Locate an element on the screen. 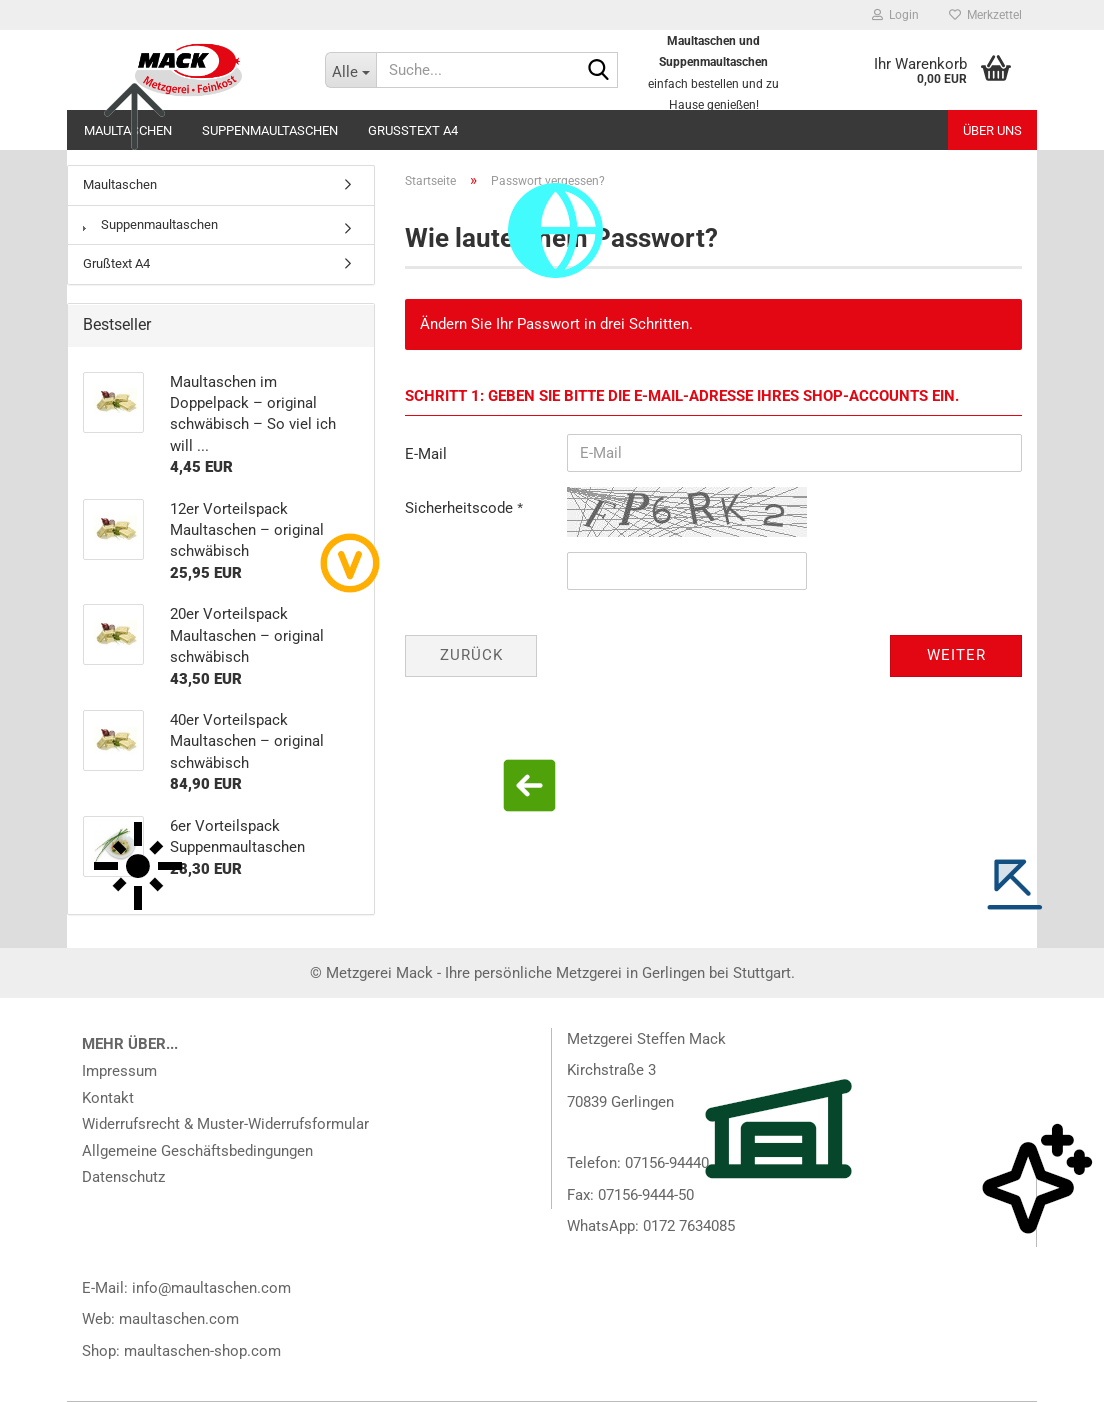 Image resolution: width=1104 pixels, height=1402 pixels. navigate to the top-left or beginning of content is located at coordinates (1012, 884).